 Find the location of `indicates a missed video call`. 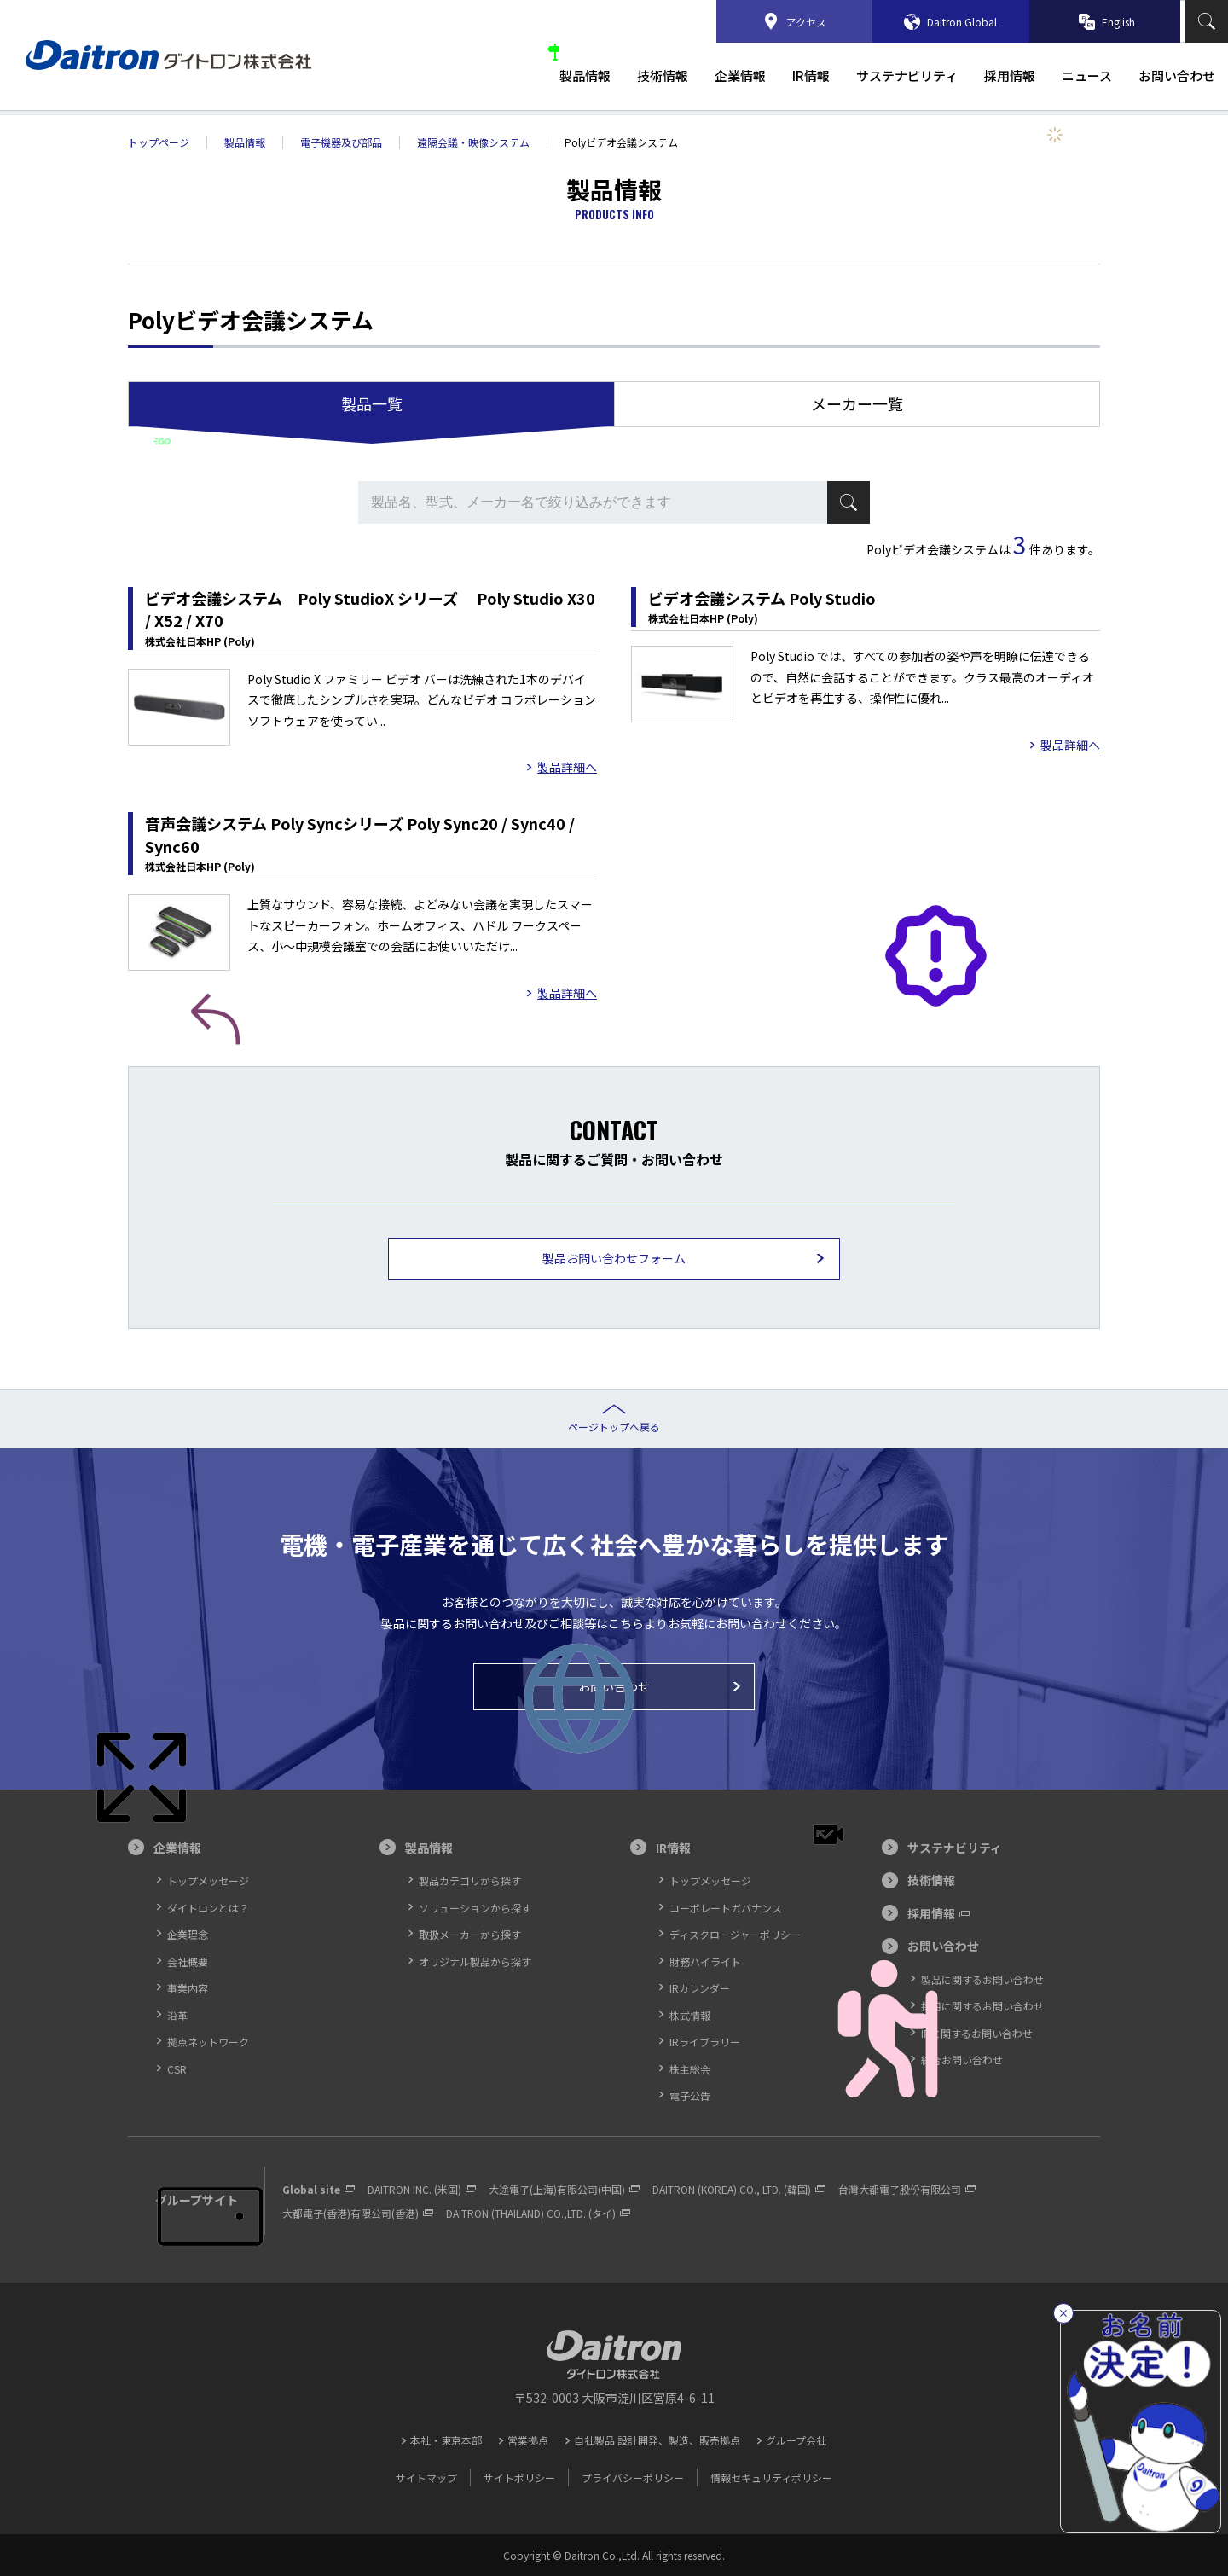

indicates a missed video call is located at coordinates (828, 1834).